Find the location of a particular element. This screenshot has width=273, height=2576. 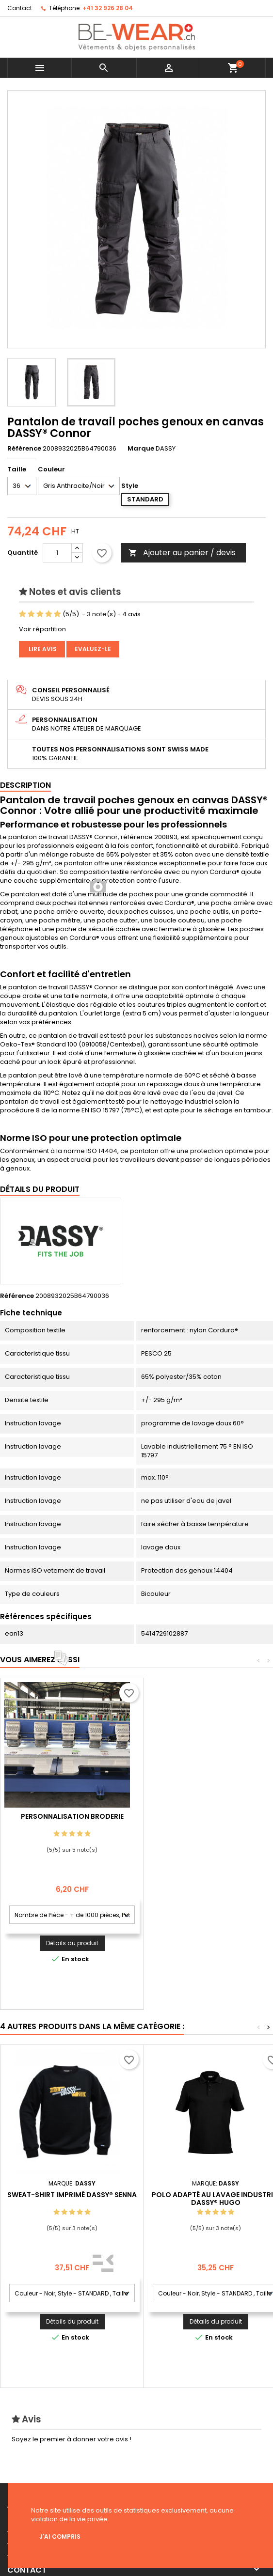

connect to a network printer is located at coordinates (33, 1242).